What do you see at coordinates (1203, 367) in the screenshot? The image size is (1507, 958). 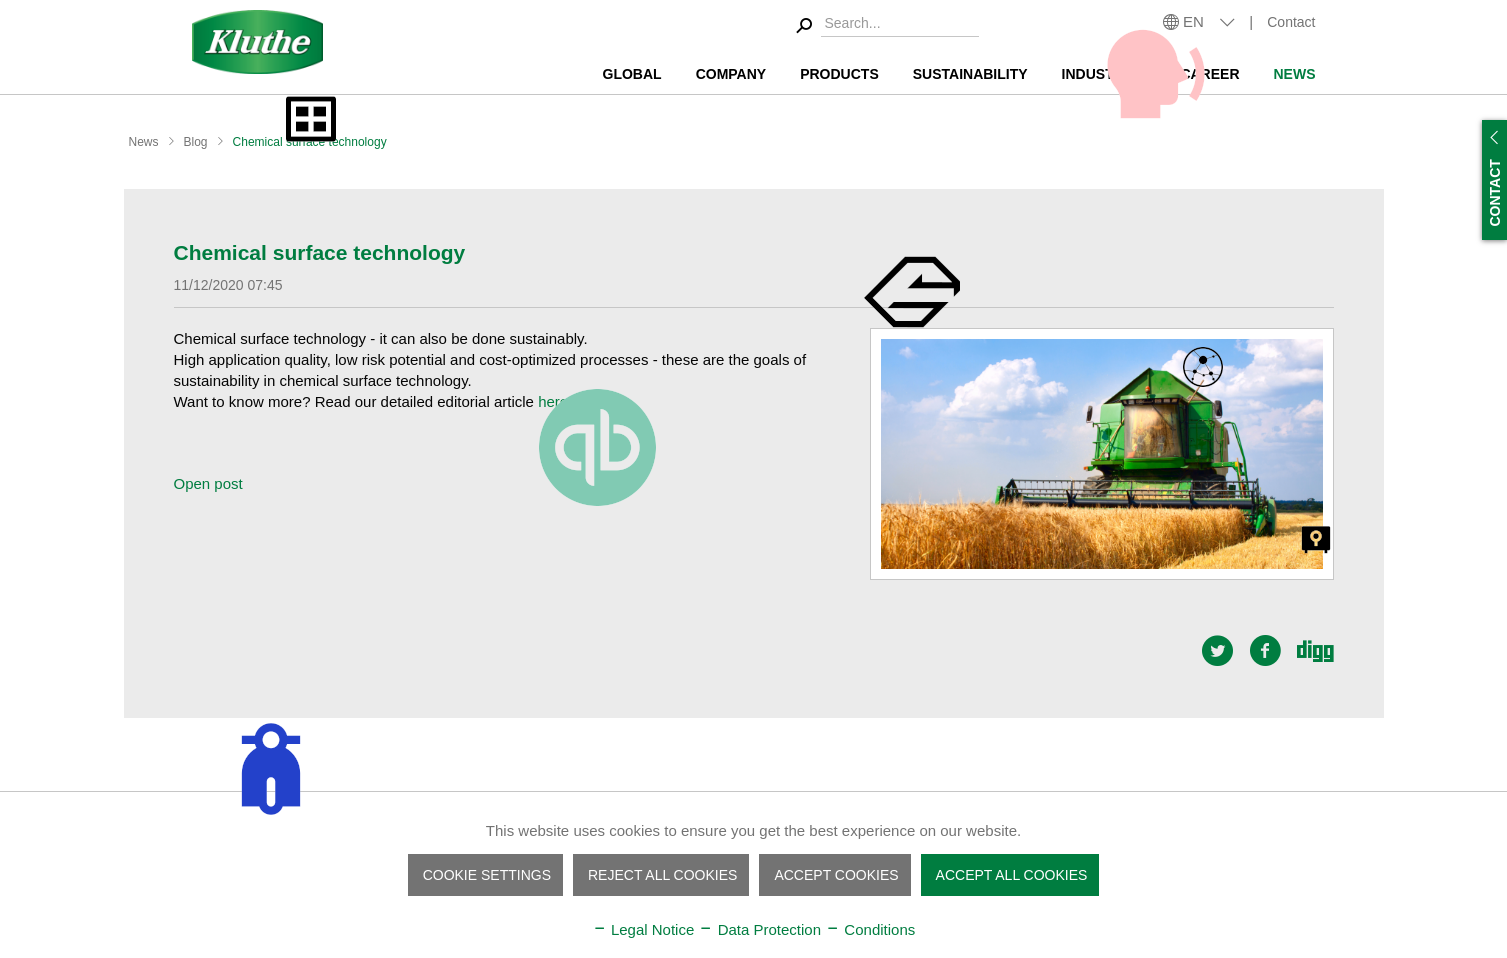 I see `aiohttp python library logo` at bounding box center [1203, 367].